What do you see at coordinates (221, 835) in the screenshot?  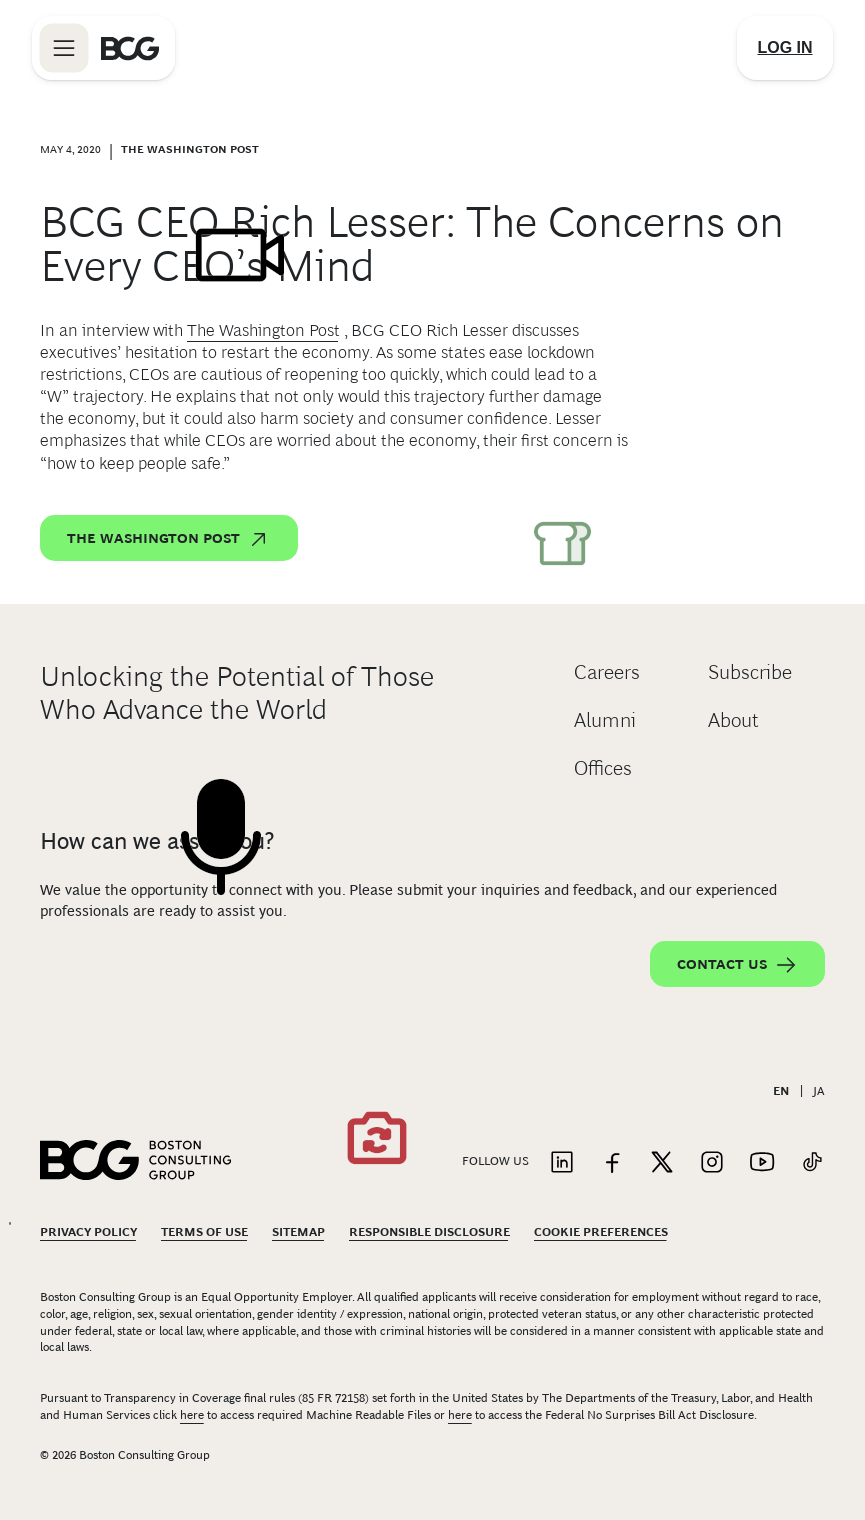 I see `tap to use voice input` at bounding box center [221, 835].